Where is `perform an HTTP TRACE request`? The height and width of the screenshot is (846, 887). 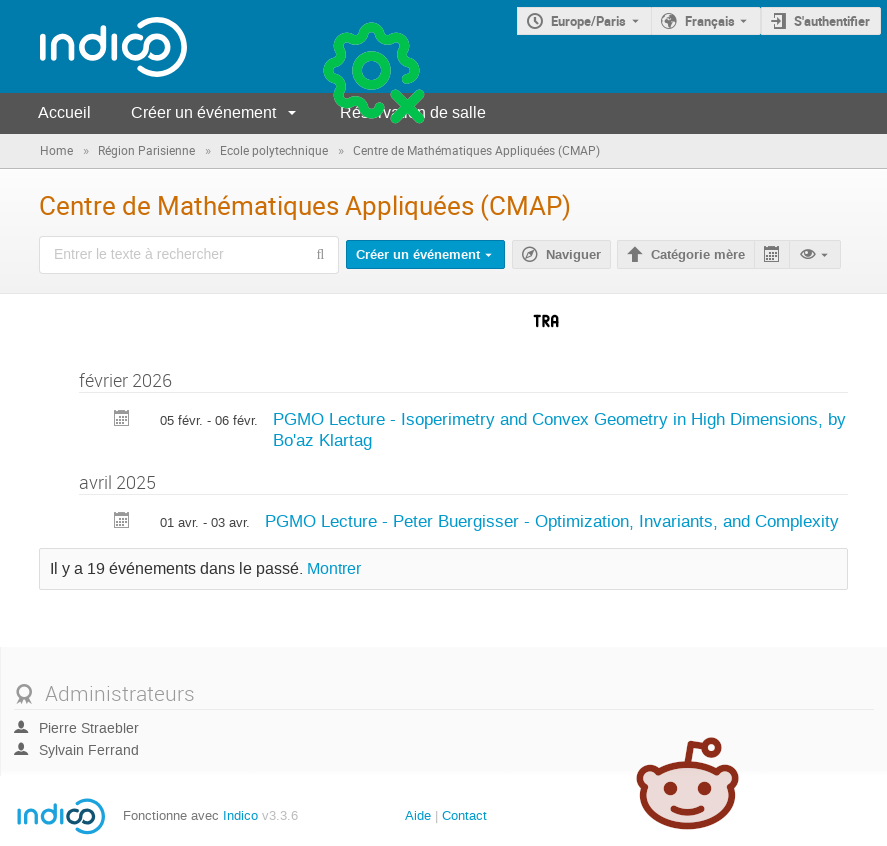 perform an HTTP TRACE request is located at coordinates (546, 321).